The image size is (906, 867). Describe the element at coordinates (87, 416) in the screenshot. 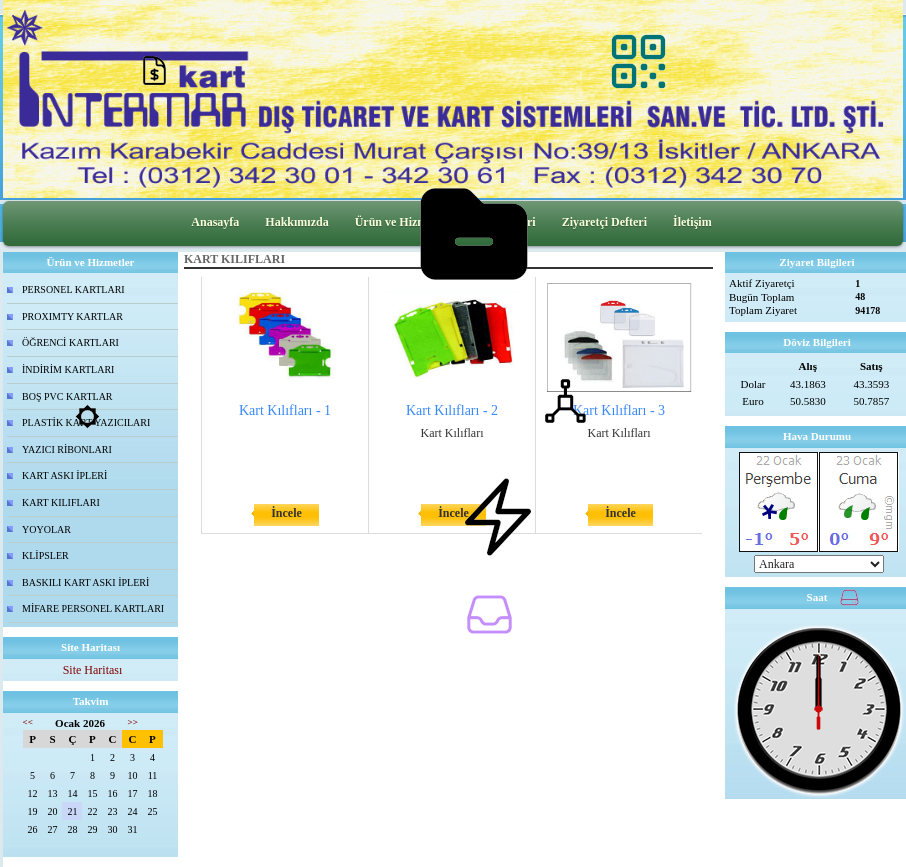

I see `adjust screen brightness to a lower setting` at that location.